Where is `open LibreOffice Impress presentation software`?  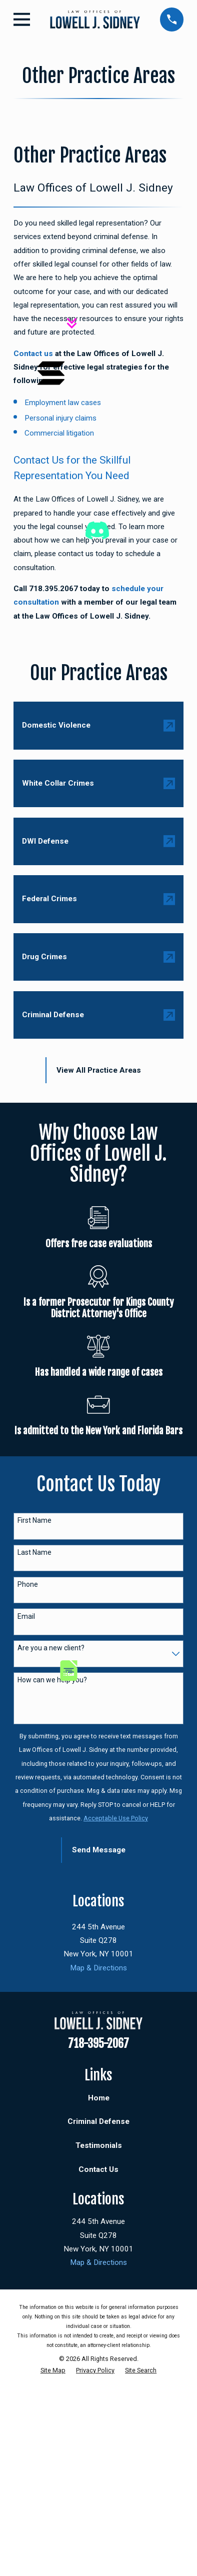 open LibreOffice Impress presentation software is located at coordinates (68, 1670).